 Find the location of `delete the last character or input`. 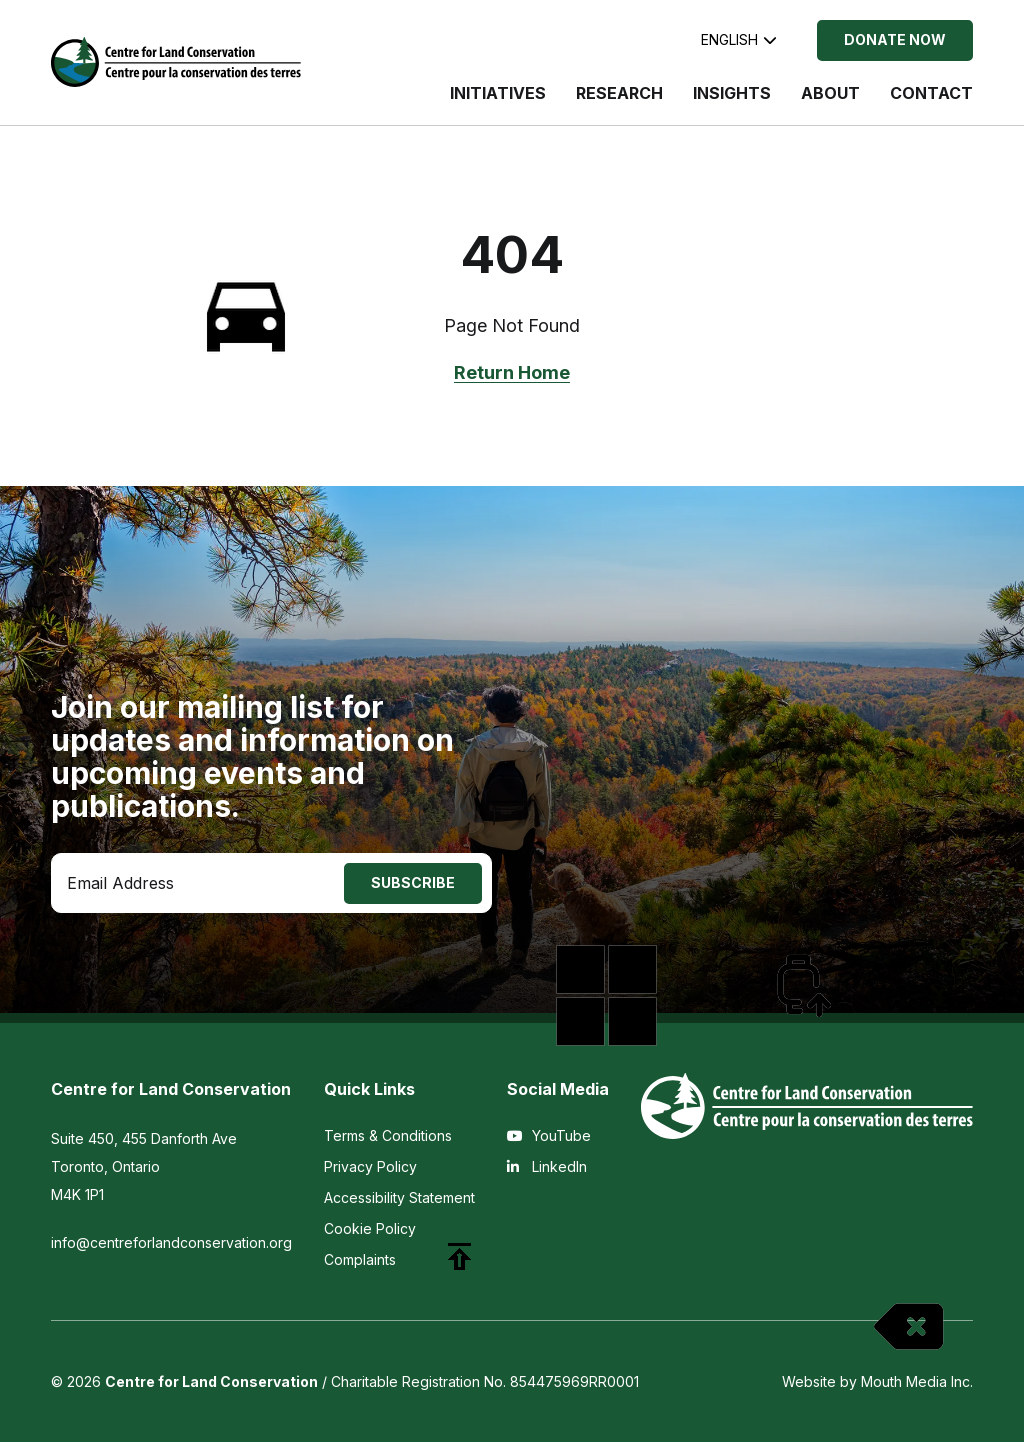

delete the last character or input is located at coordinates (912, 1326).